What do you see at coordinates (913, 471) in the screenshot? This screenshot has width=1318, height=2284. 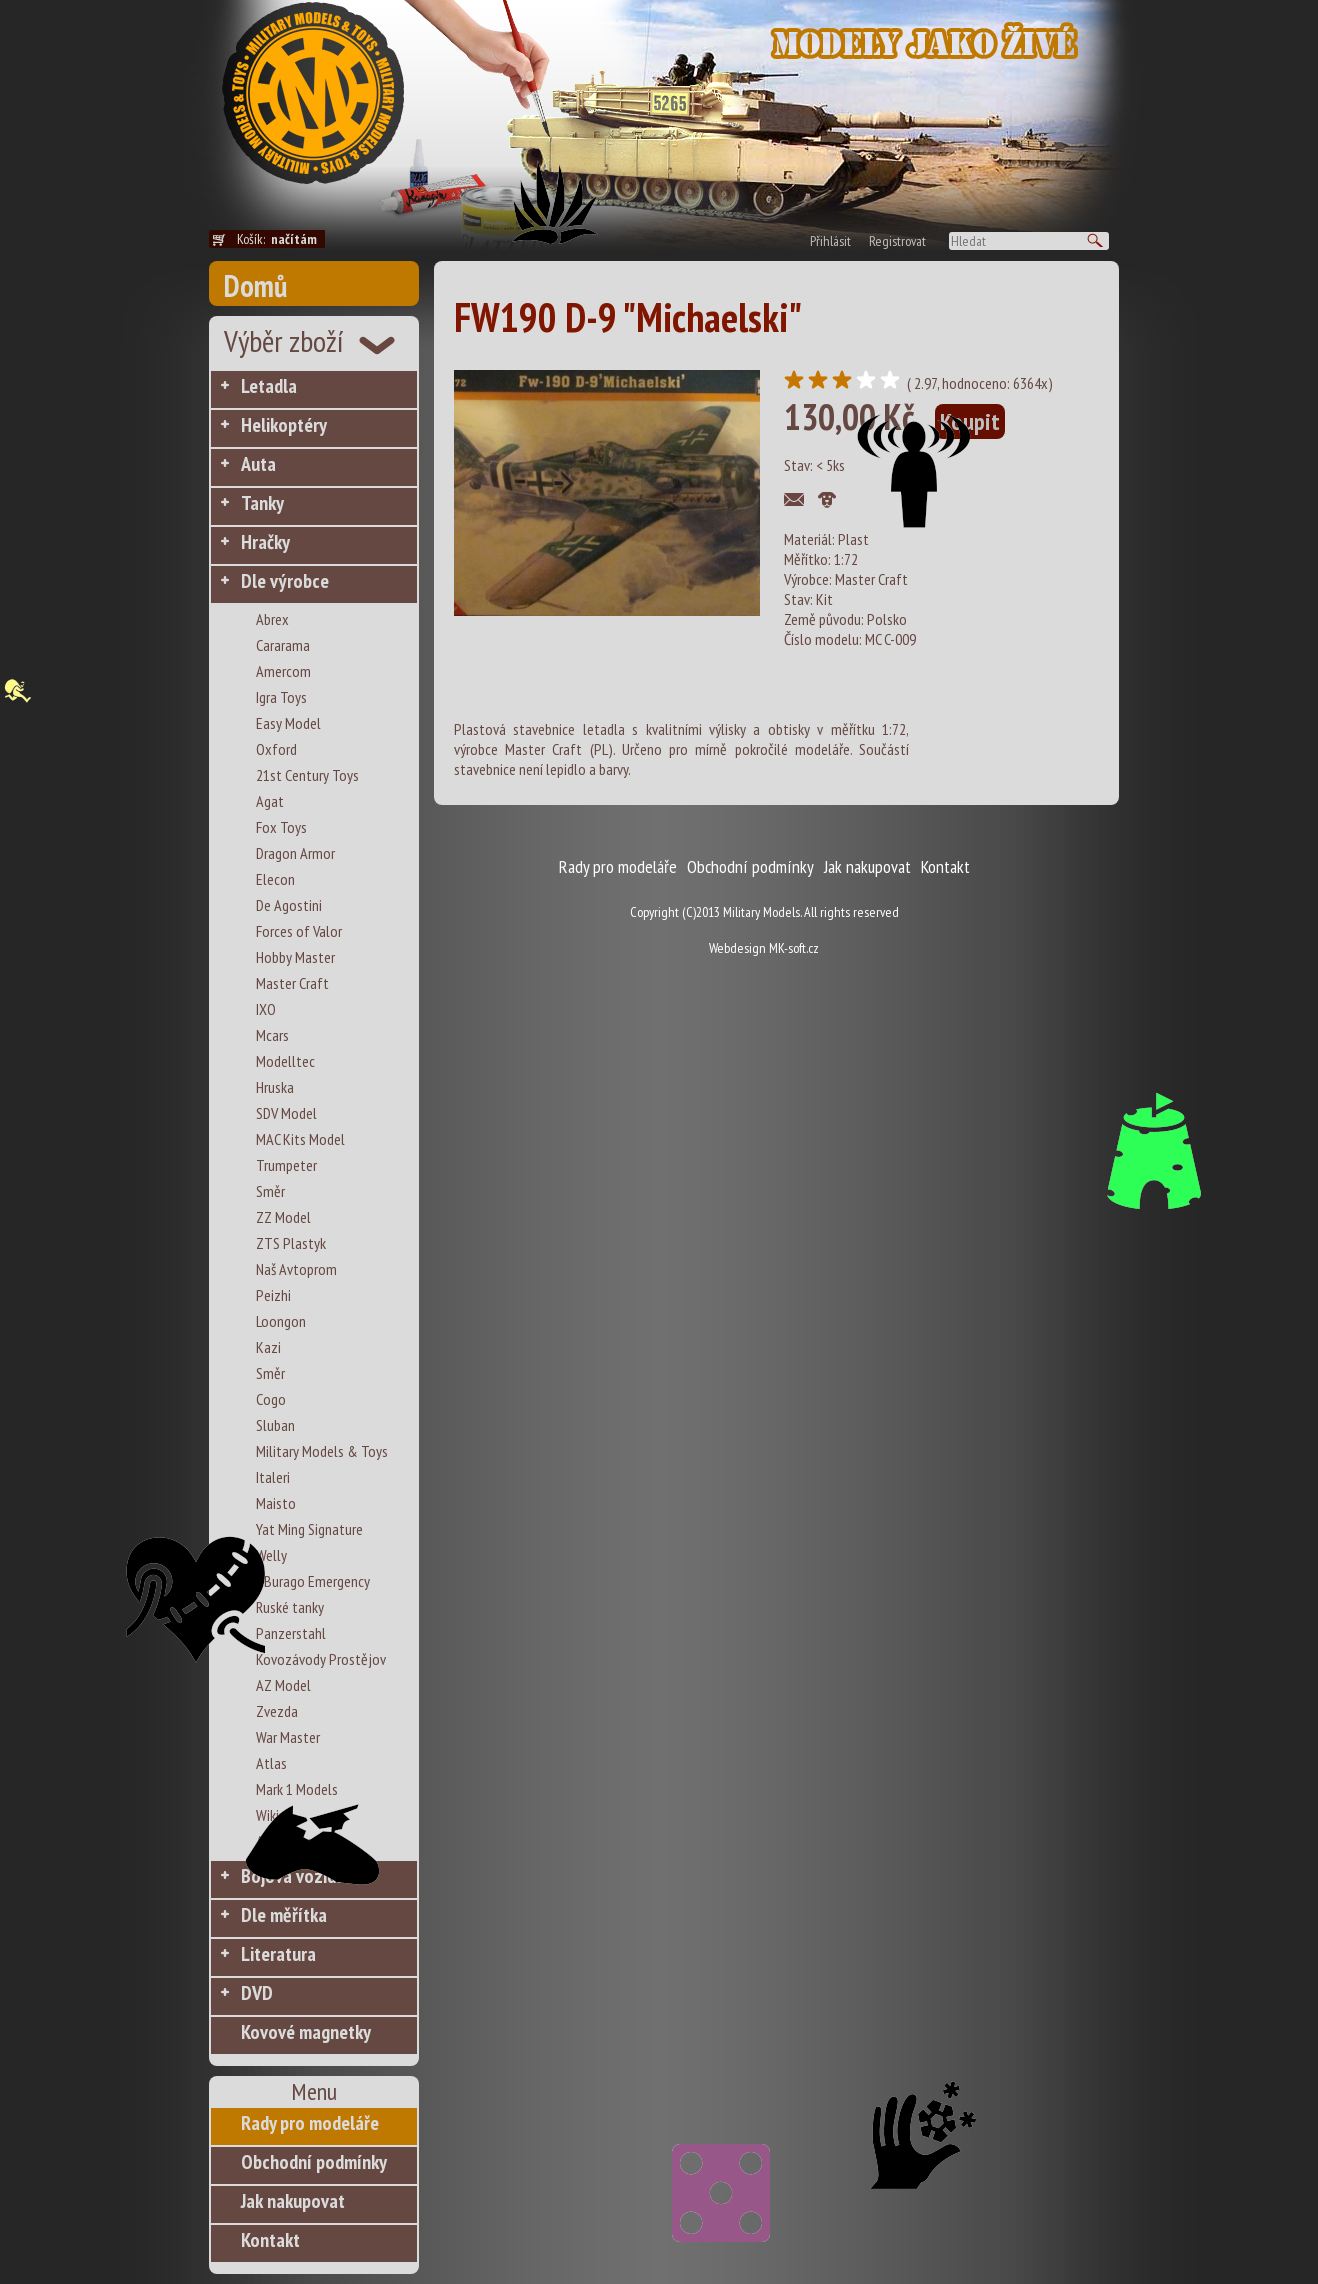 I see `indicates active awareness or alert mode` at bounding box center [913, 471].